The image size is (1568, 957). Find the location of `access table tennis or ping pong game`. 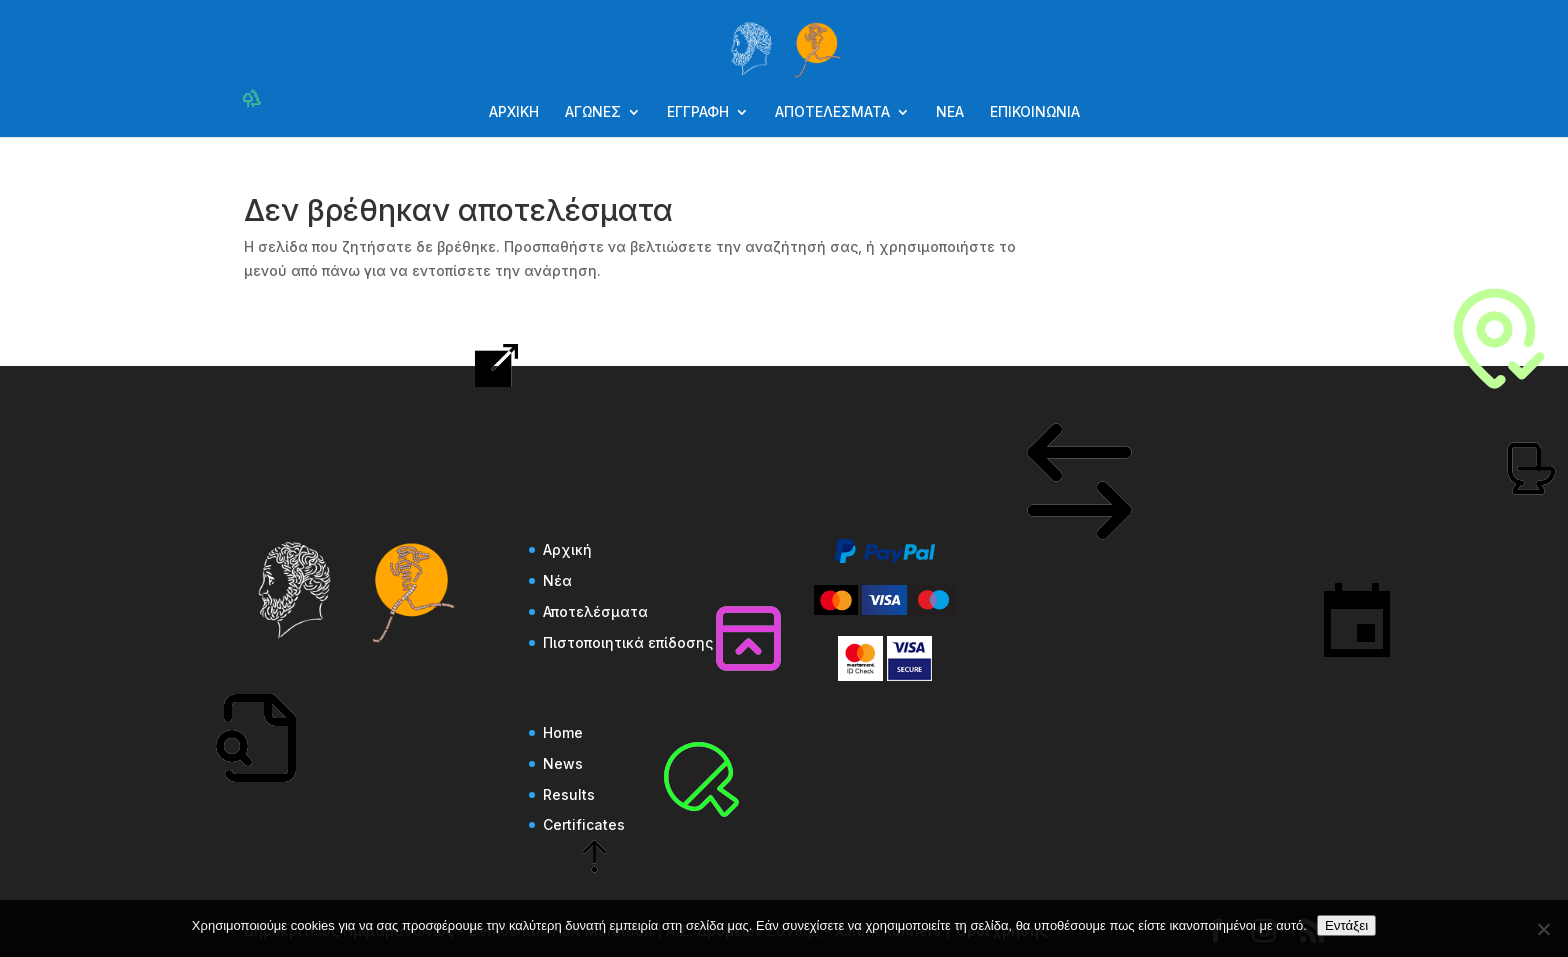

access table tennis or ping pong game is located at coordinates (700, 778).